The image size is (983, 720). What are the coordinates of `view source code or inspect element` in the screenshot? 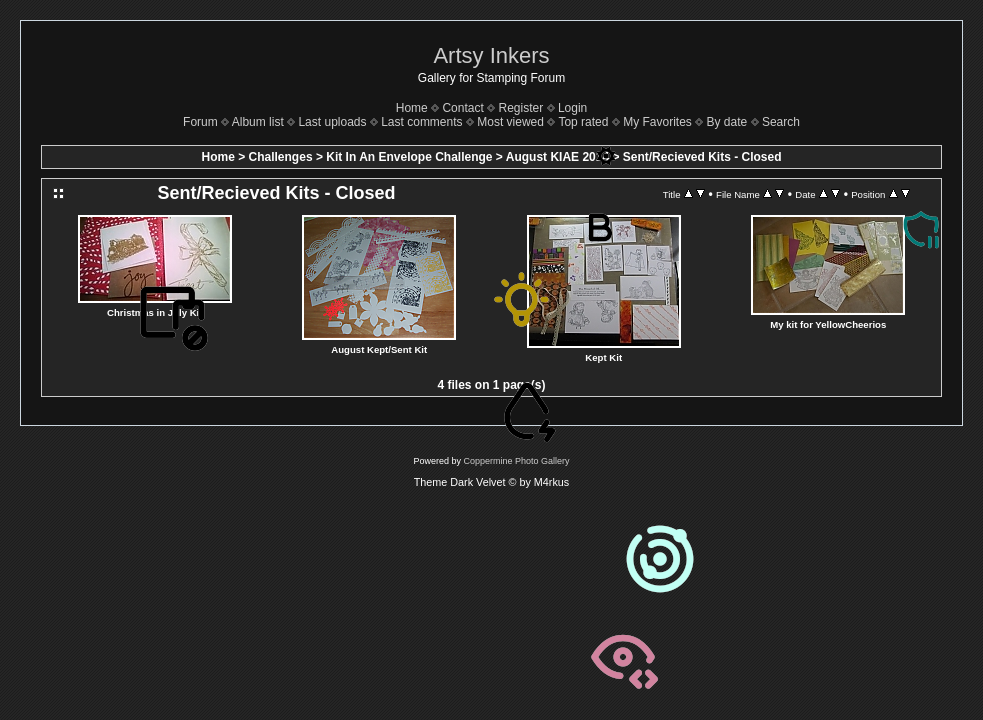 It's located at (623, 657).